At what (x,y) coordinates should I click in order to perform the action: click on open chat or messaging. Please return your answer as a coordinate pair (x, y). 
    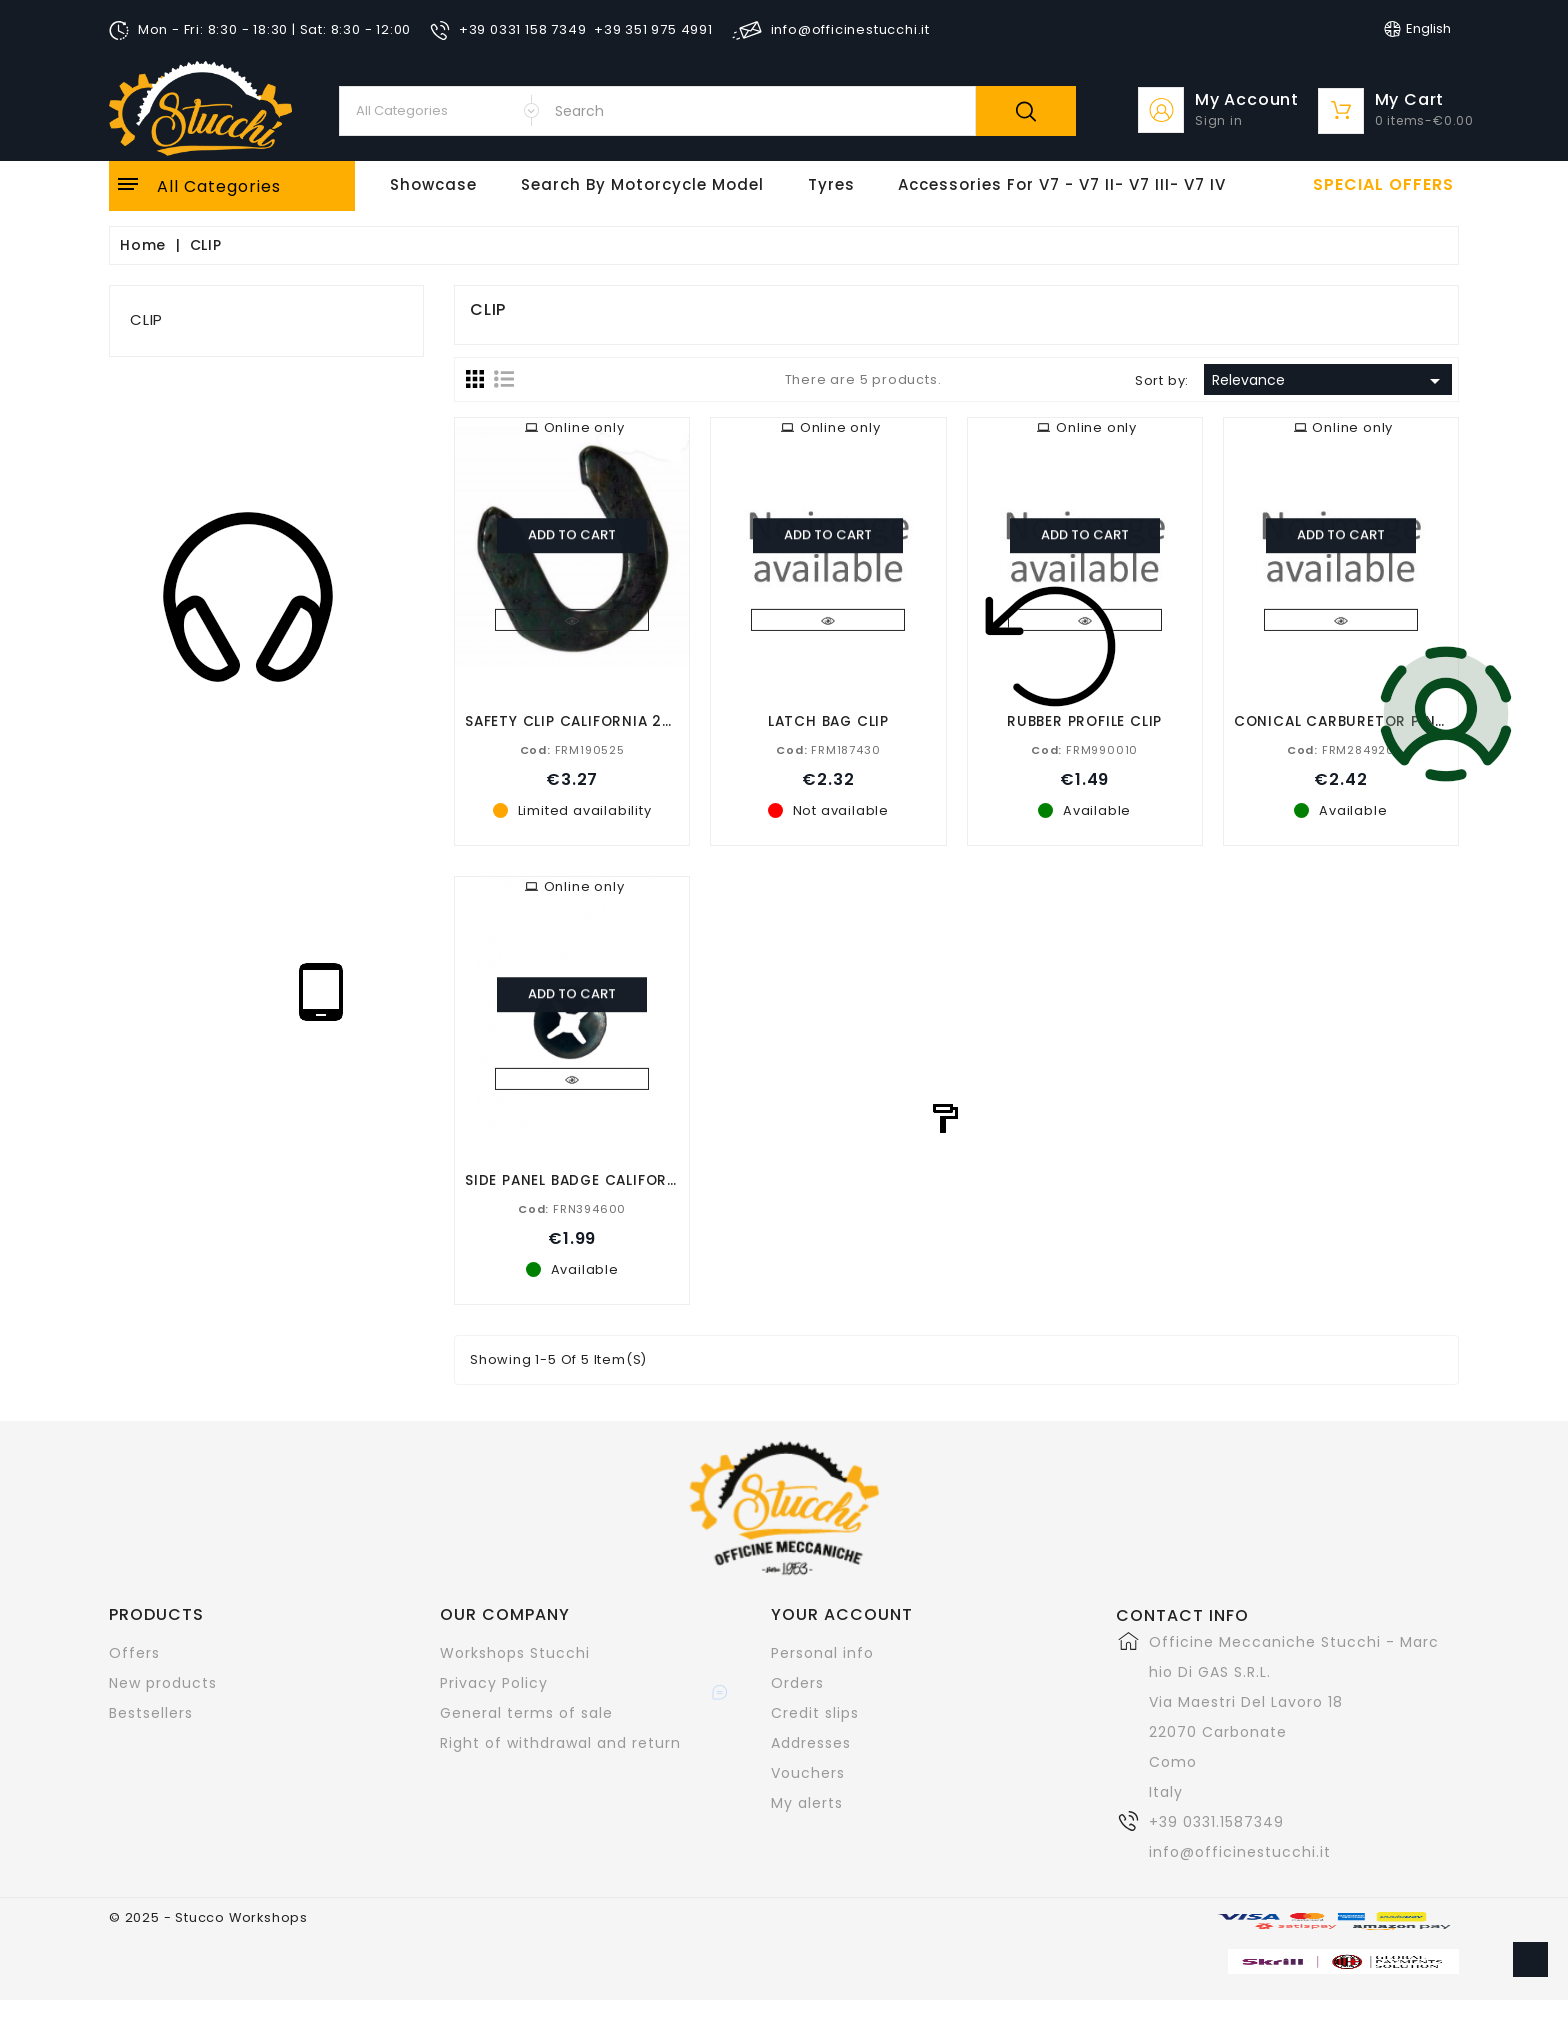
    Looking at the image, I should click on (719, 1692).